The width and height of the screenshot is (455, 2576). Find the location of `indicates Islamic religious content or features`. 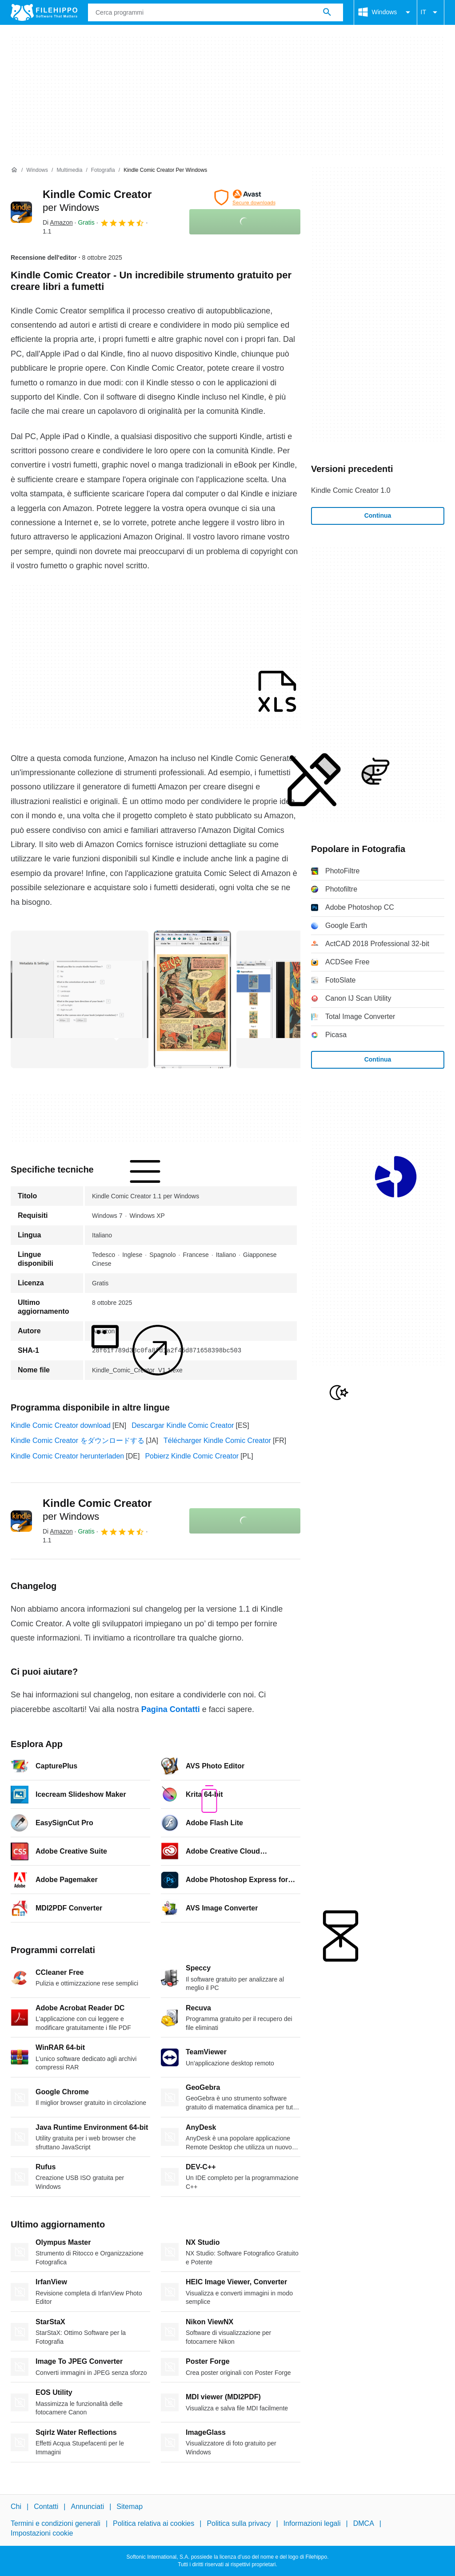

indicates Islamic religious content or features is located at coordinates (338, 1392).